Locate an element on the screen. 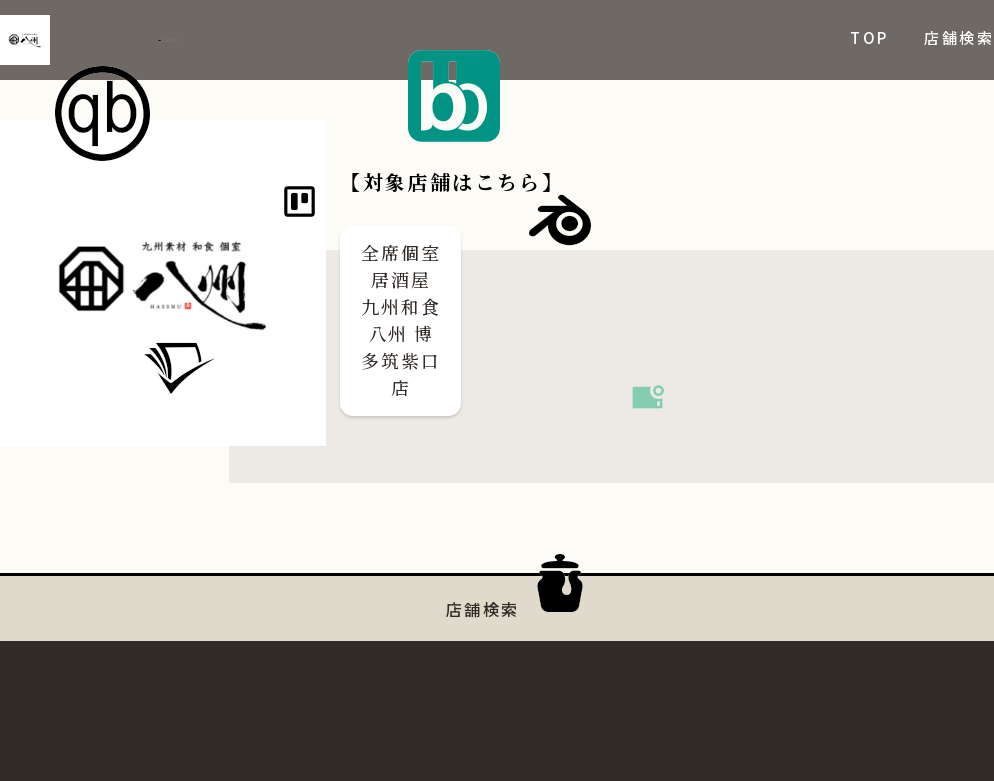 The image size is (994, 781). open trello app is located at coordinates (299, 201).